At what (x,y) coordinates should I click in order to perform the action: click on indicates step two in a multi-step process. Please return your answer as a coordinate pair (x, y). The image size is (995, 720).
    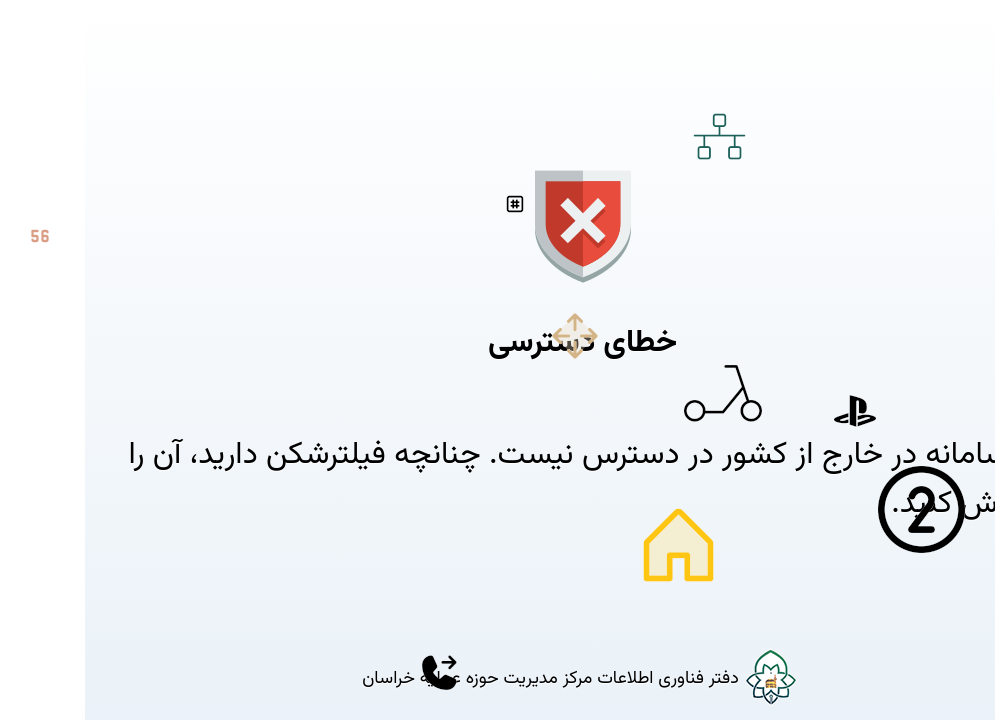
    Looking at the image, I should click on (921, 509).